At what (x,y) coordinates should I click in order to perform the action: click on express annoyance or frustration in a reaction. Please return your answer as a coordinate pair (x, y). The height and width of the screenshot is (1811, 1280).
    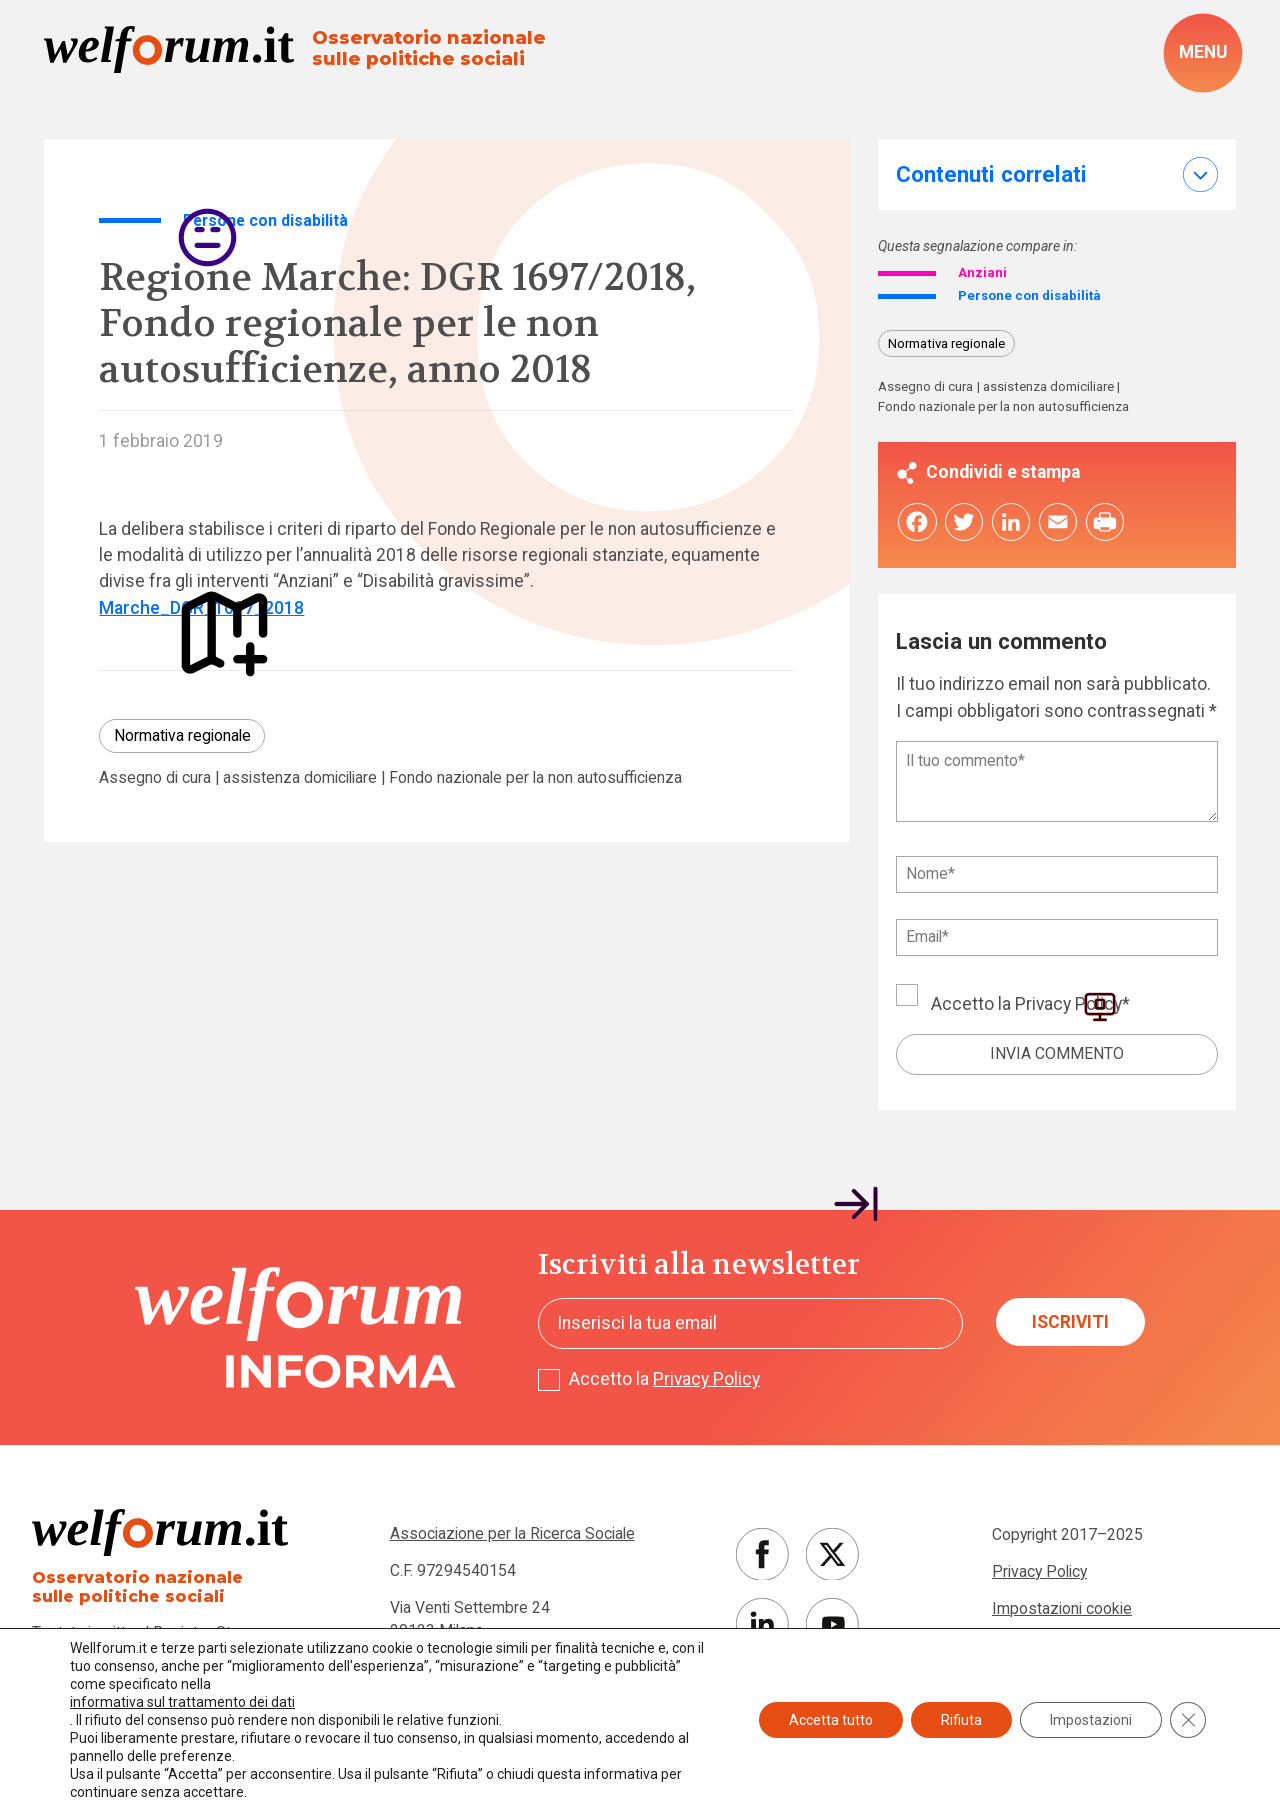
    Looking at the image, I should click on (207, 237).